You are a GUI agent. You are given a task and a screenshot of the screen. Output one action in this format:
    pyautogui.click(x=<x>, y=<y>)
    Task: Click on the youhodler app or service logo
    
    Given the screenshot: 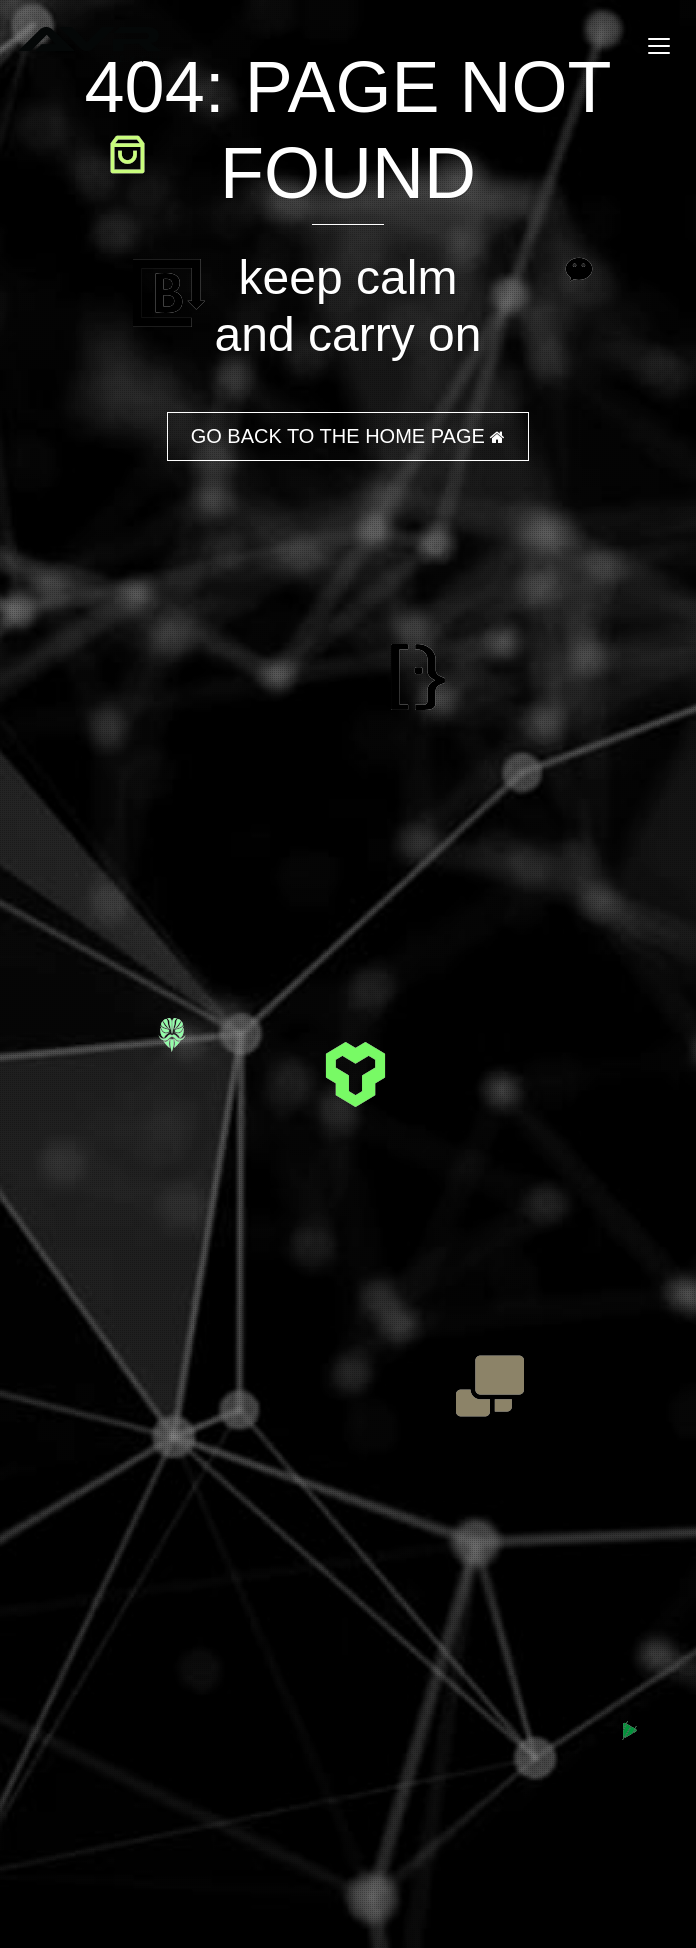 What is the action you would take?
    pyautogui.click(x=355, y=1074)
    